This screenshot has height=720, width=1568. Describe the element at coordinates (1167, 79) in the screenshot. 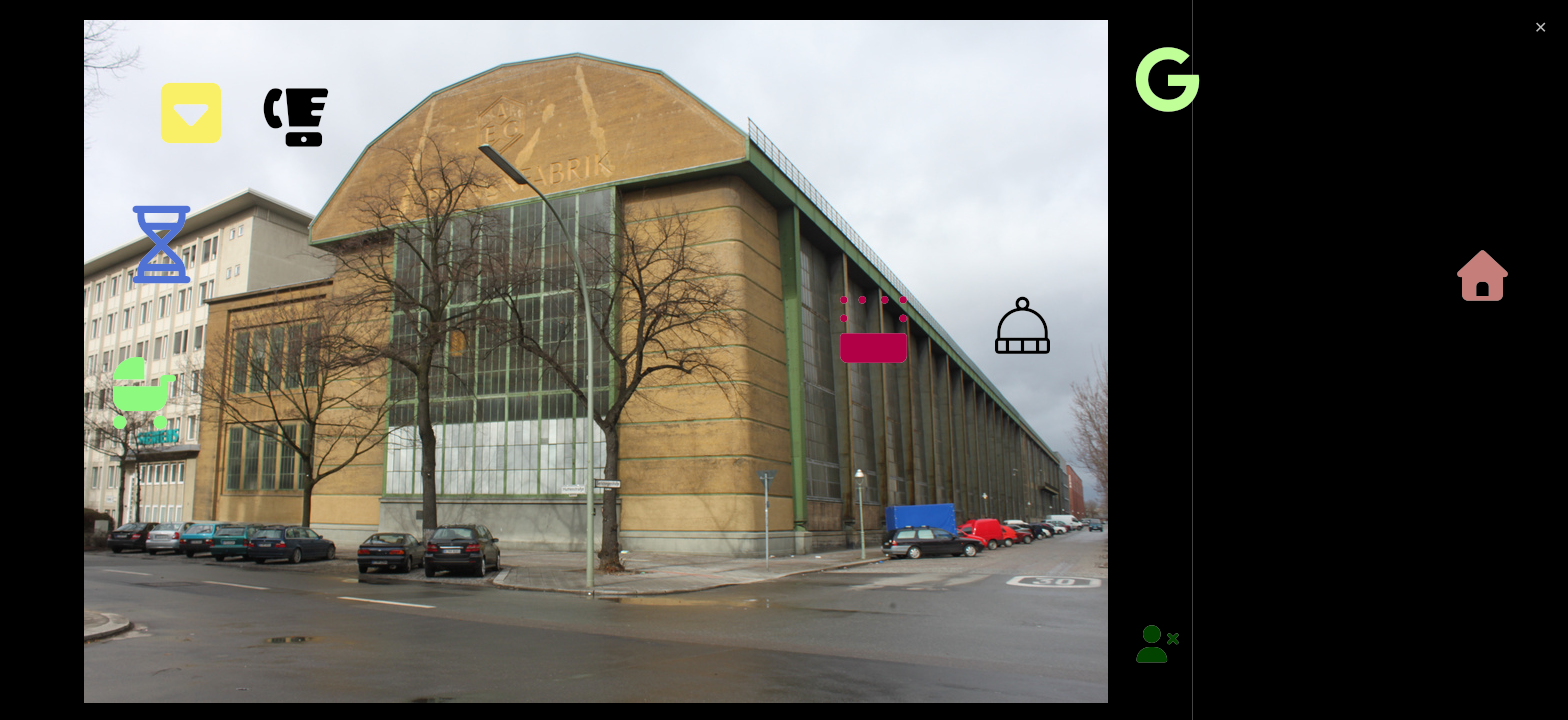

I see `sign in with Google` at that location.